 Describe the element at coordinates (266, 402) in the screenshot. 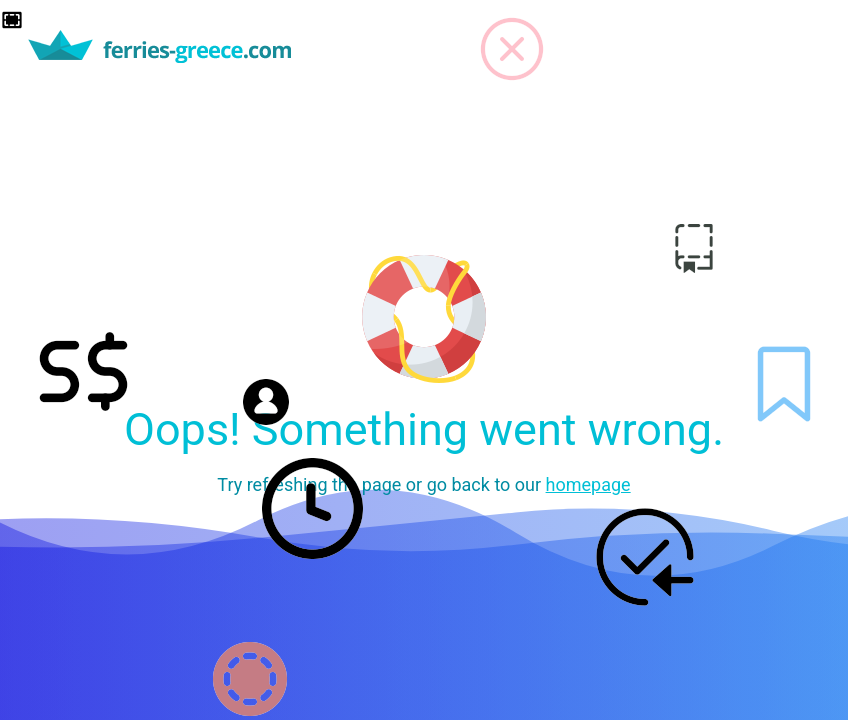

I see `view user profile` at that location.